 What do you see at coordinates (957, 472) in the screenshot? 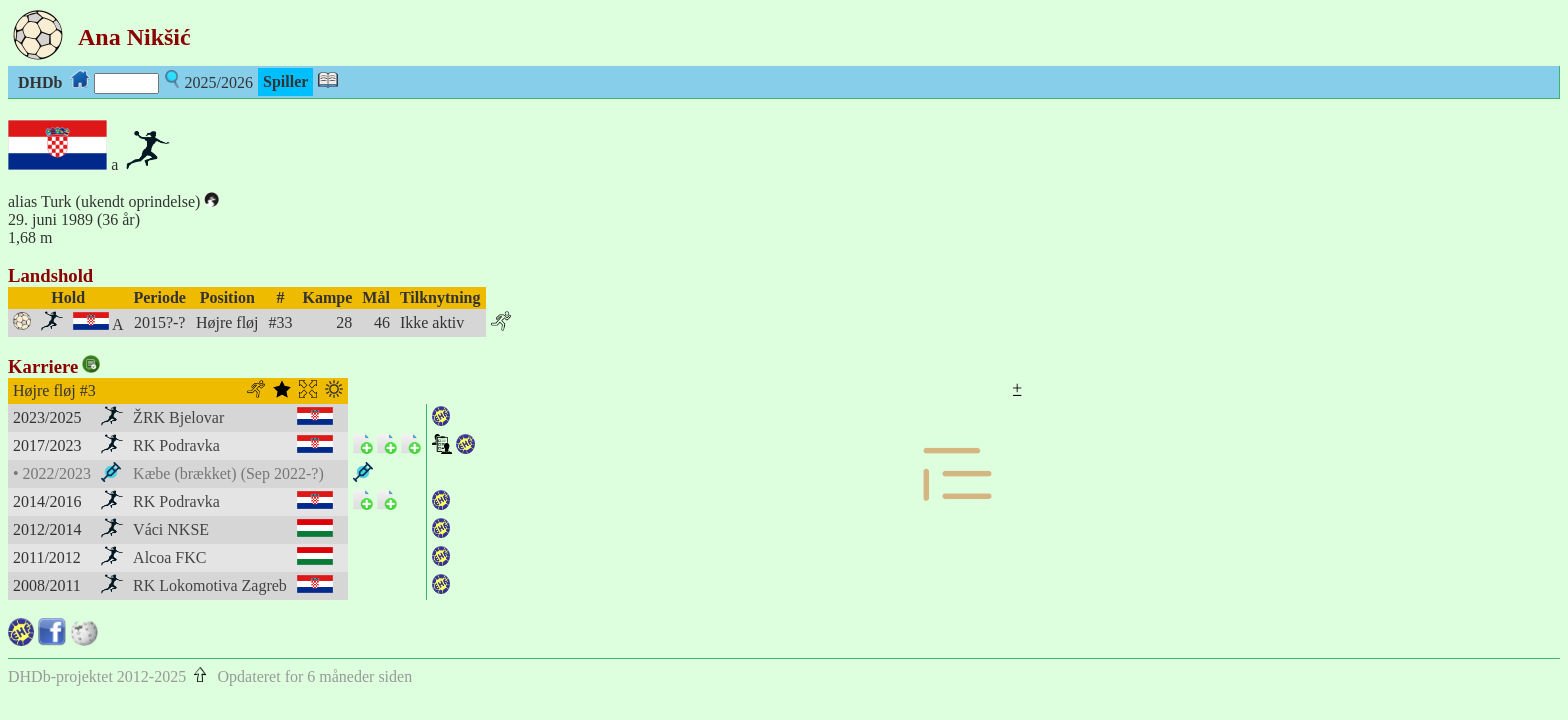
I see `insert a block quote` at bounding box center [957, 472].